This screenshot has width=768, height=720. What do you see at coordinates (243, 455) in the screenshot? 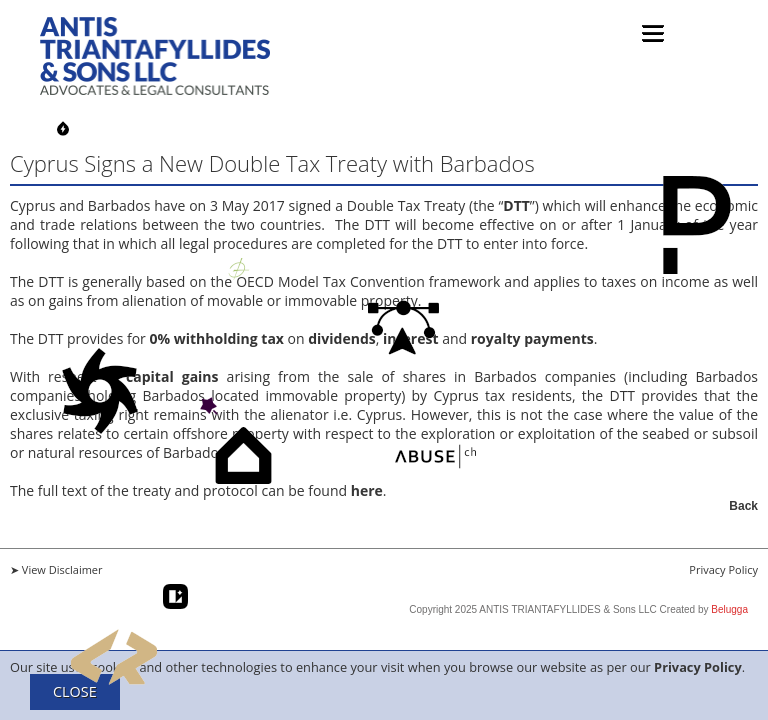
I see `open google home app` at bounding box center [243, 455].